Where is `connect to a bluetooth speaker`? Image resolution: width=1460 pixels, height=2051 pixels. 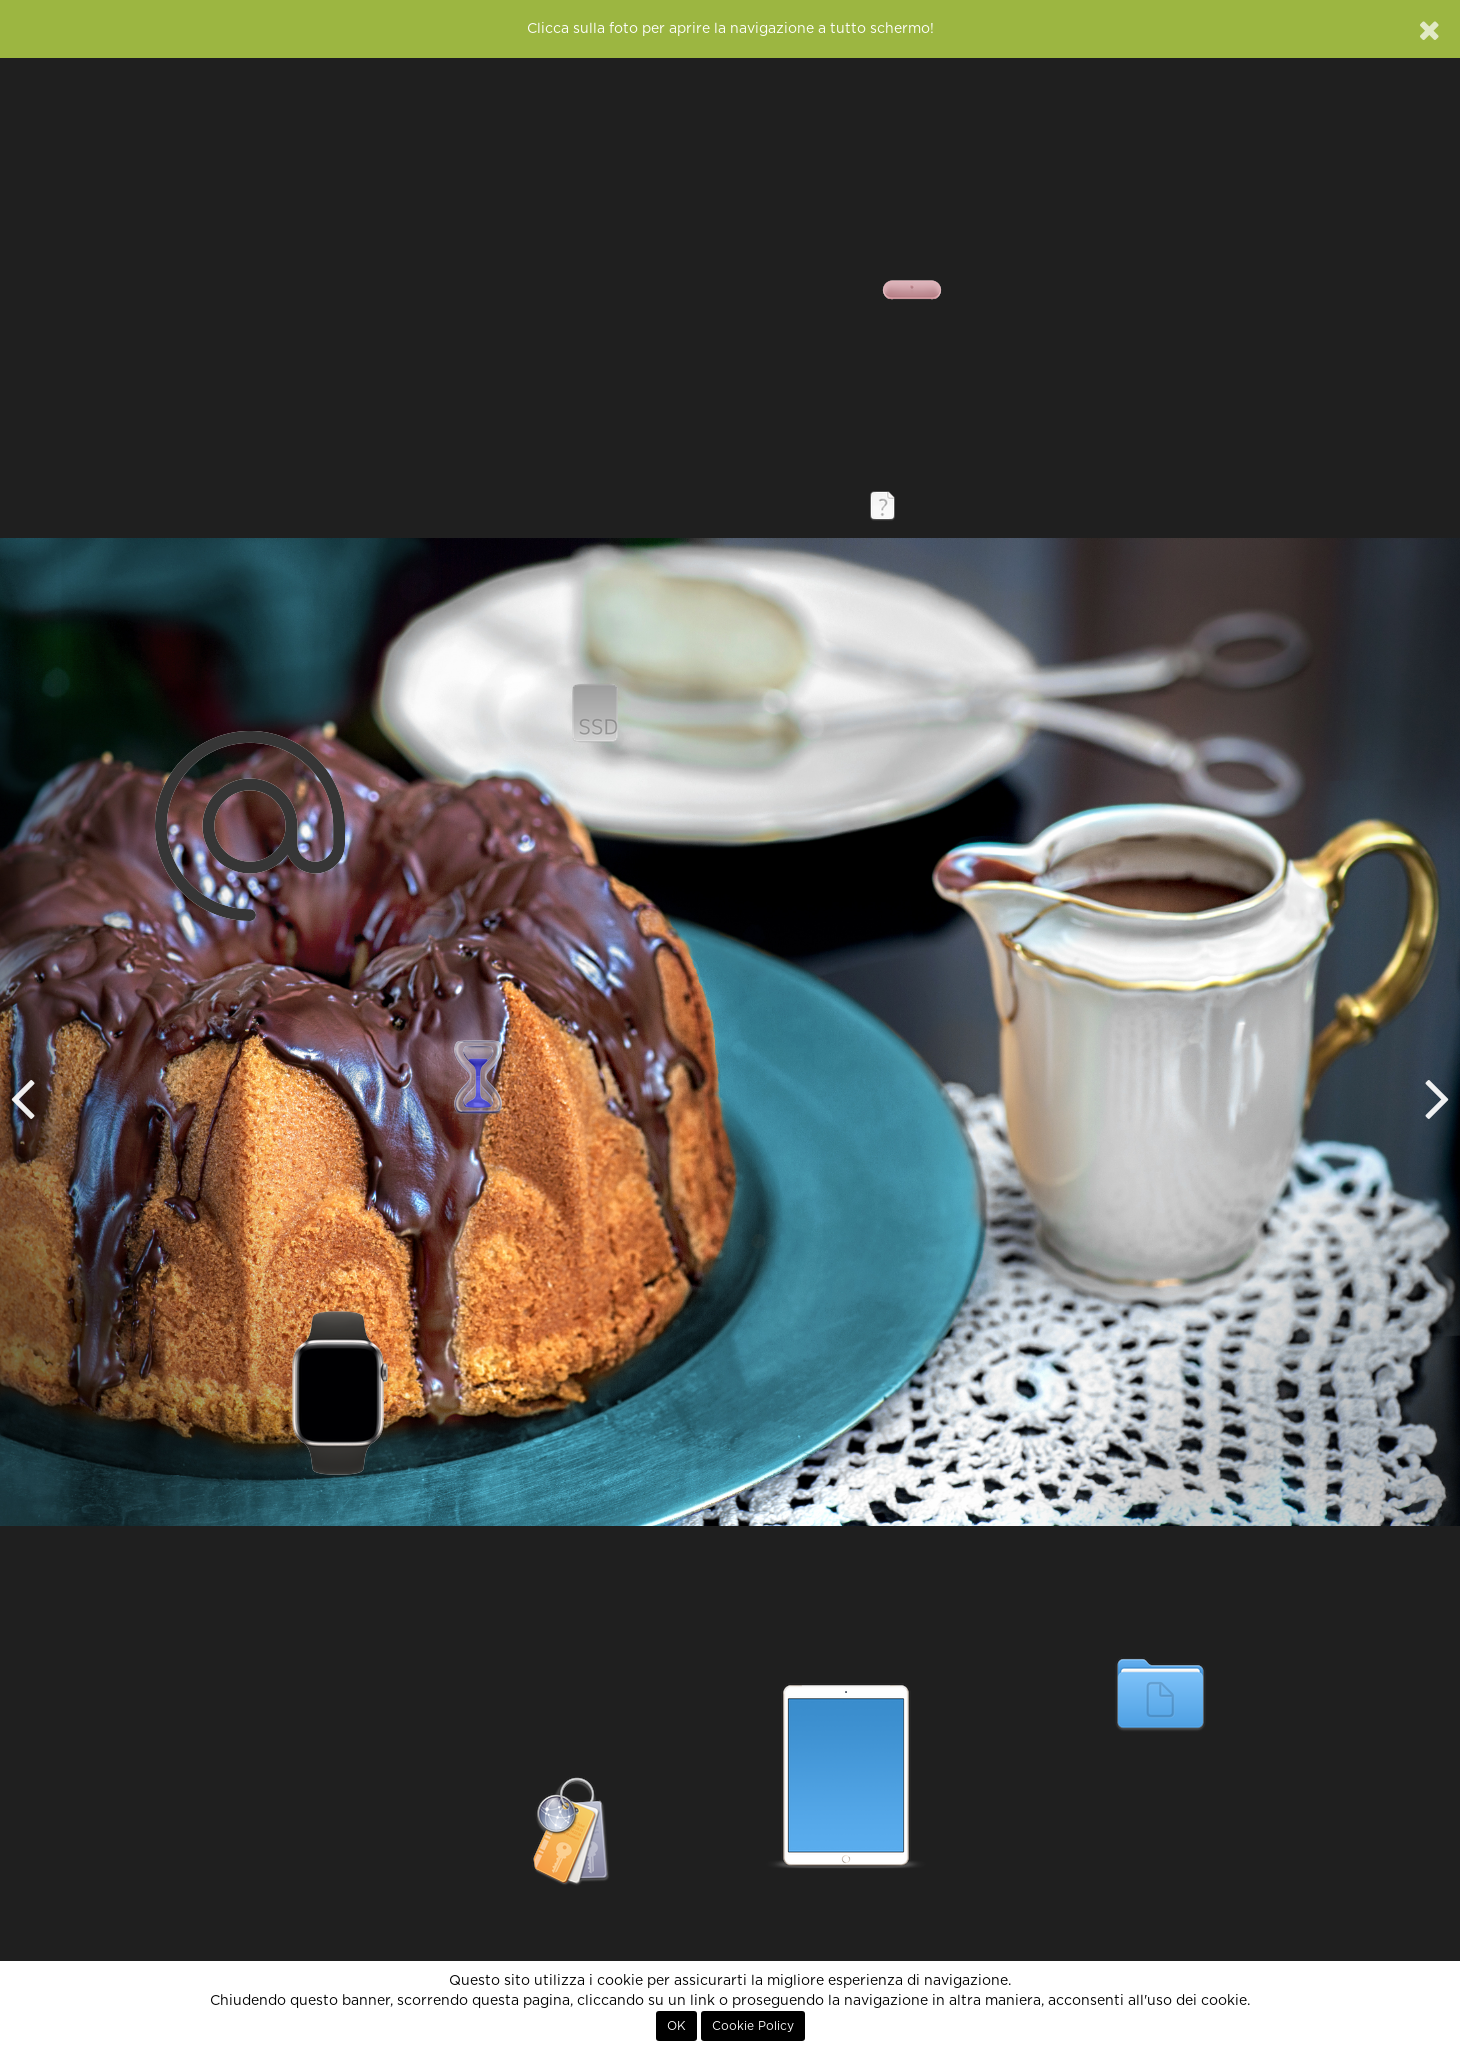
connect to a bluetooth speaker is located at coordinates (912, 290).